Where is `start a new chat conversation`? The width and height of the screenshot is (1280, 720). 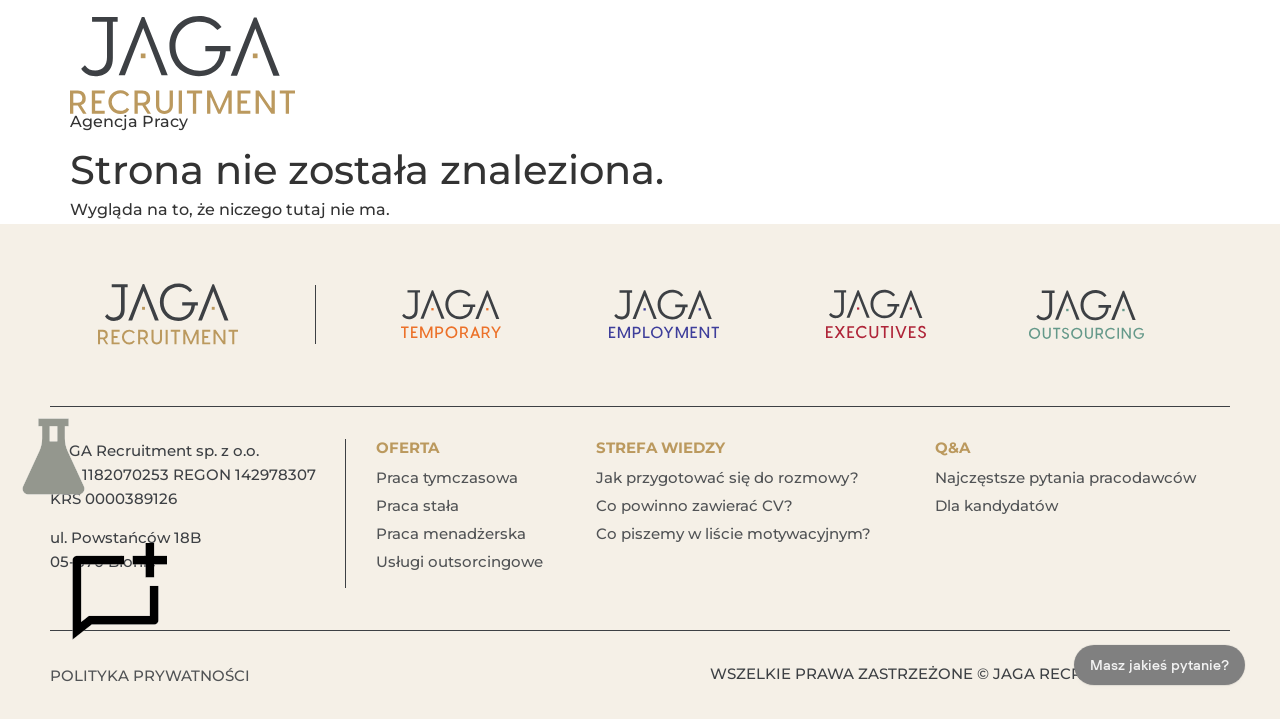
start a new chat conversation is located at coordinates (115, 594).